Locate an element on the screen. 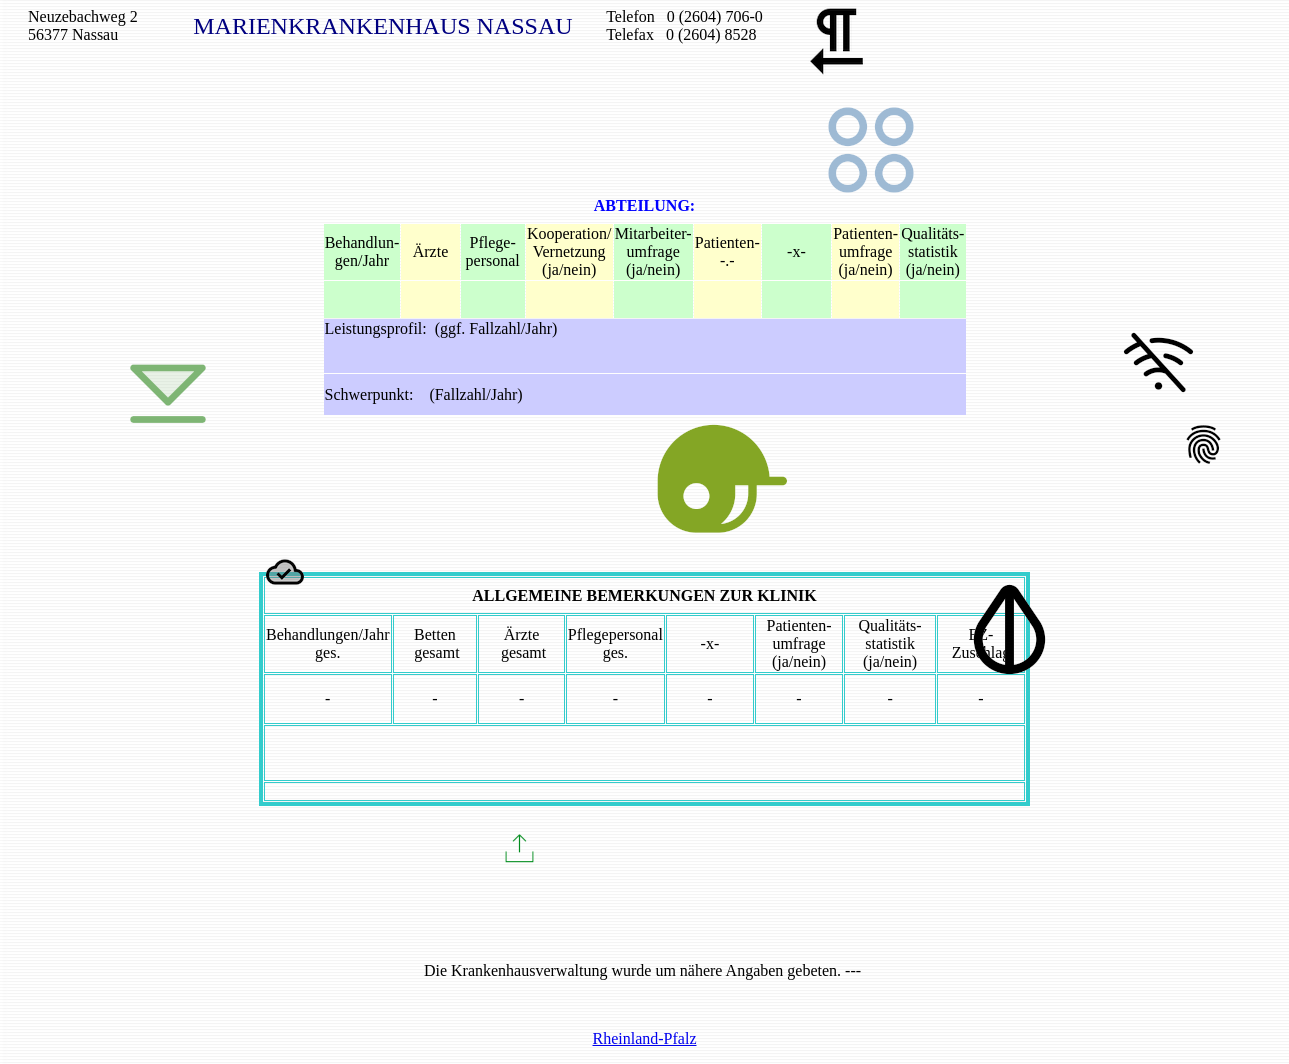 The width and height of the screenshot is (1289, 1064). file successfully uploaded to cloud storage is located at coordinates (285, 572).